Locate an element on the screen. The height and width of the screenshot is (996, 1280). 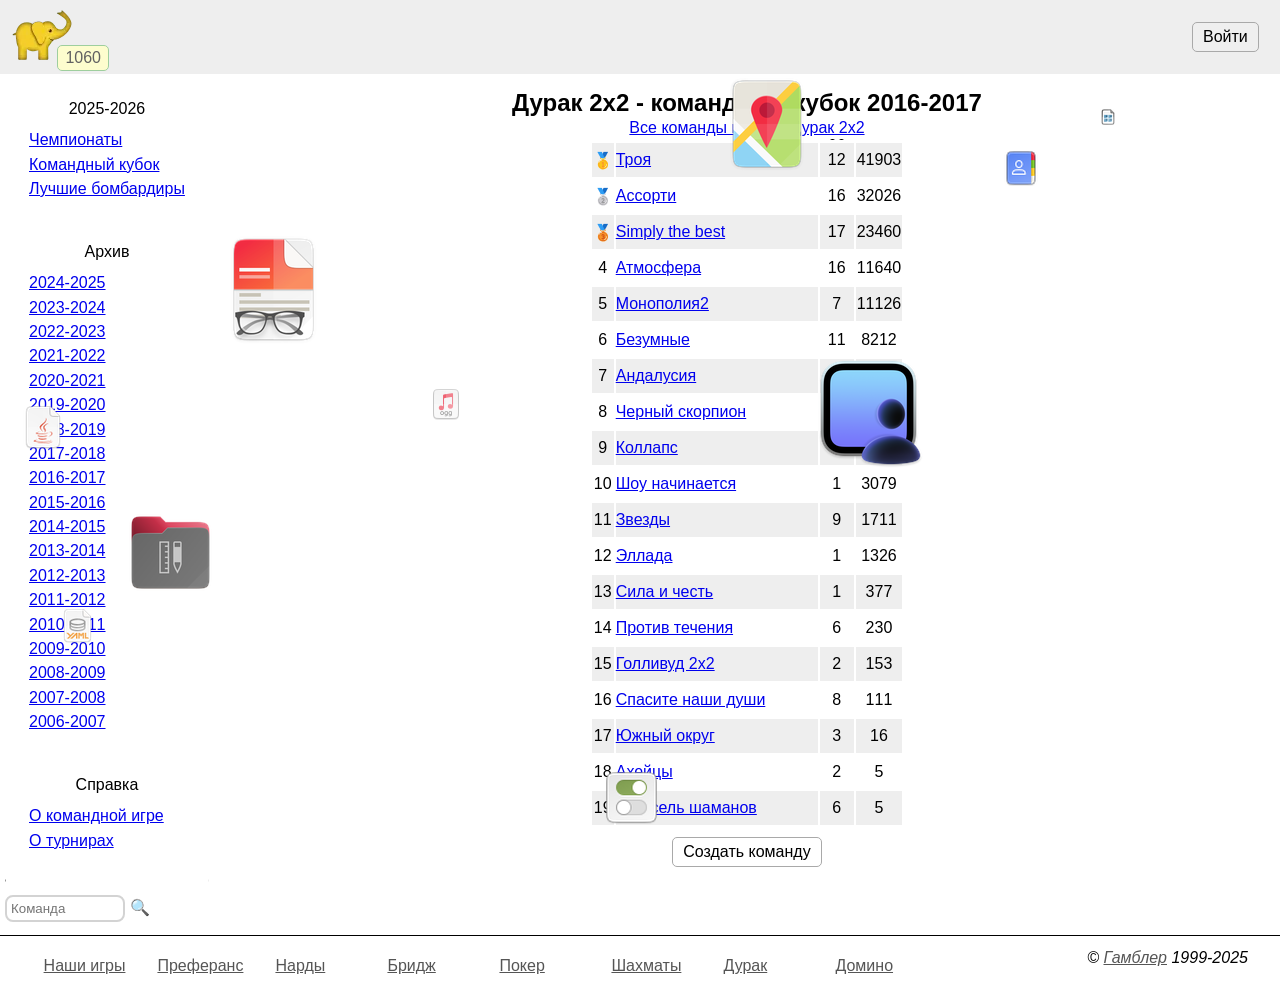
open gnome tweaks to customize system settings is located at coordinates (631, 797).